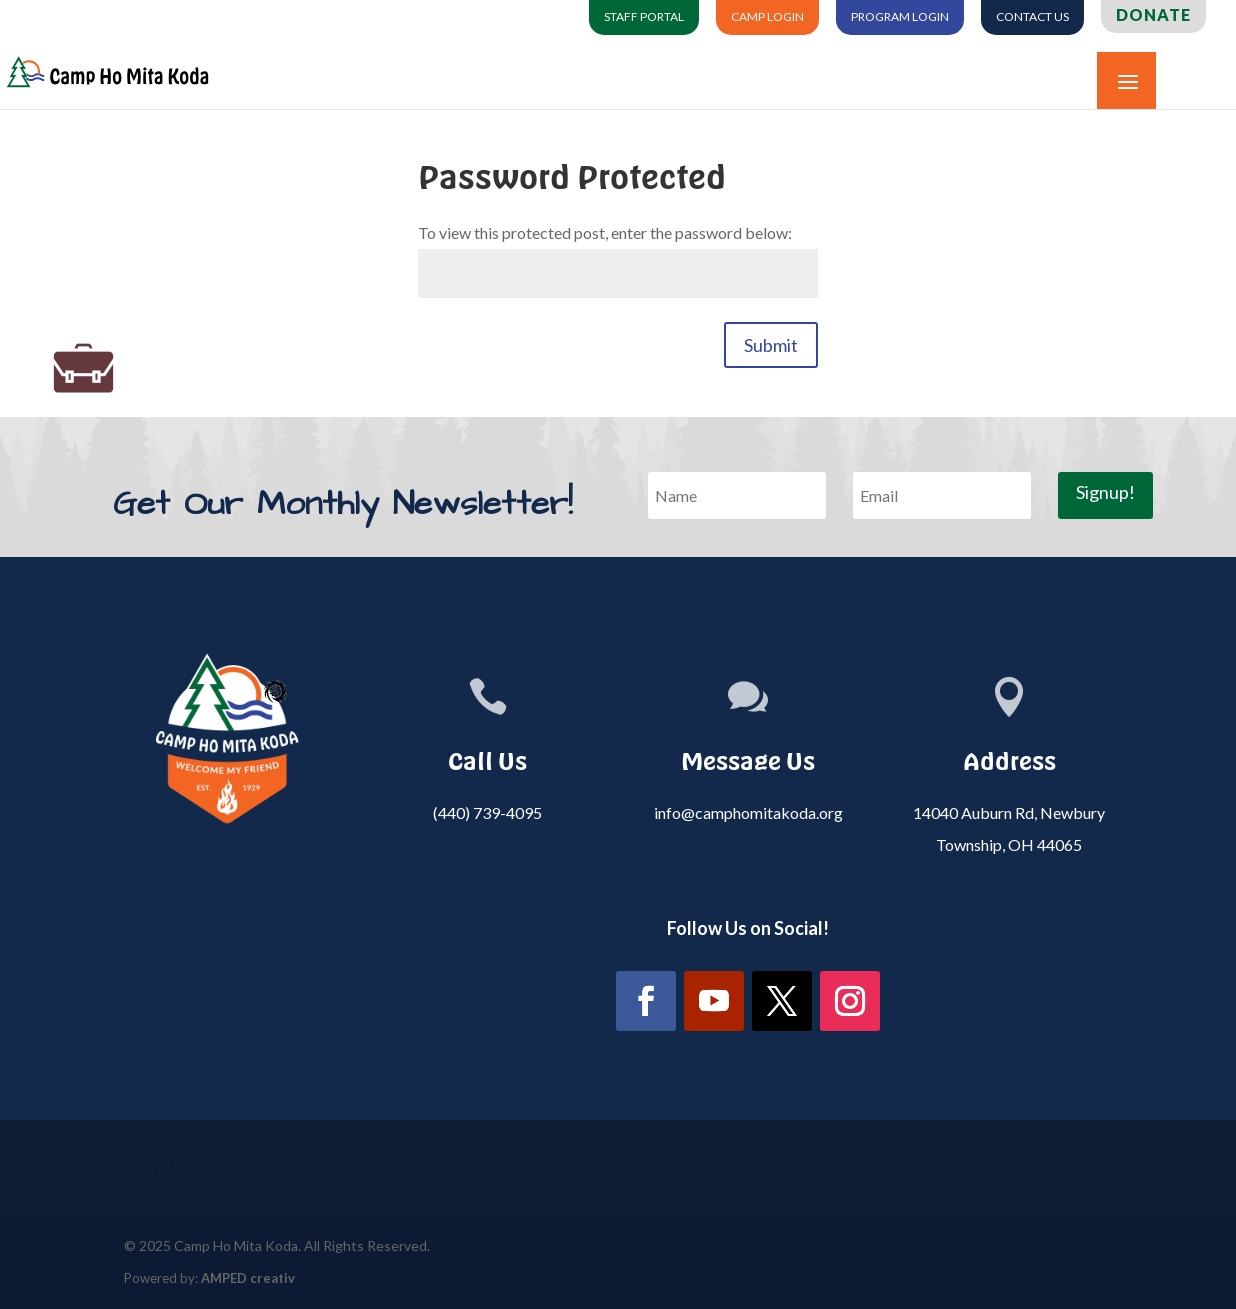 This screenshot has height=1309, width=1236. I want to click on activate overdrive or boost mode, so click(275, 691).